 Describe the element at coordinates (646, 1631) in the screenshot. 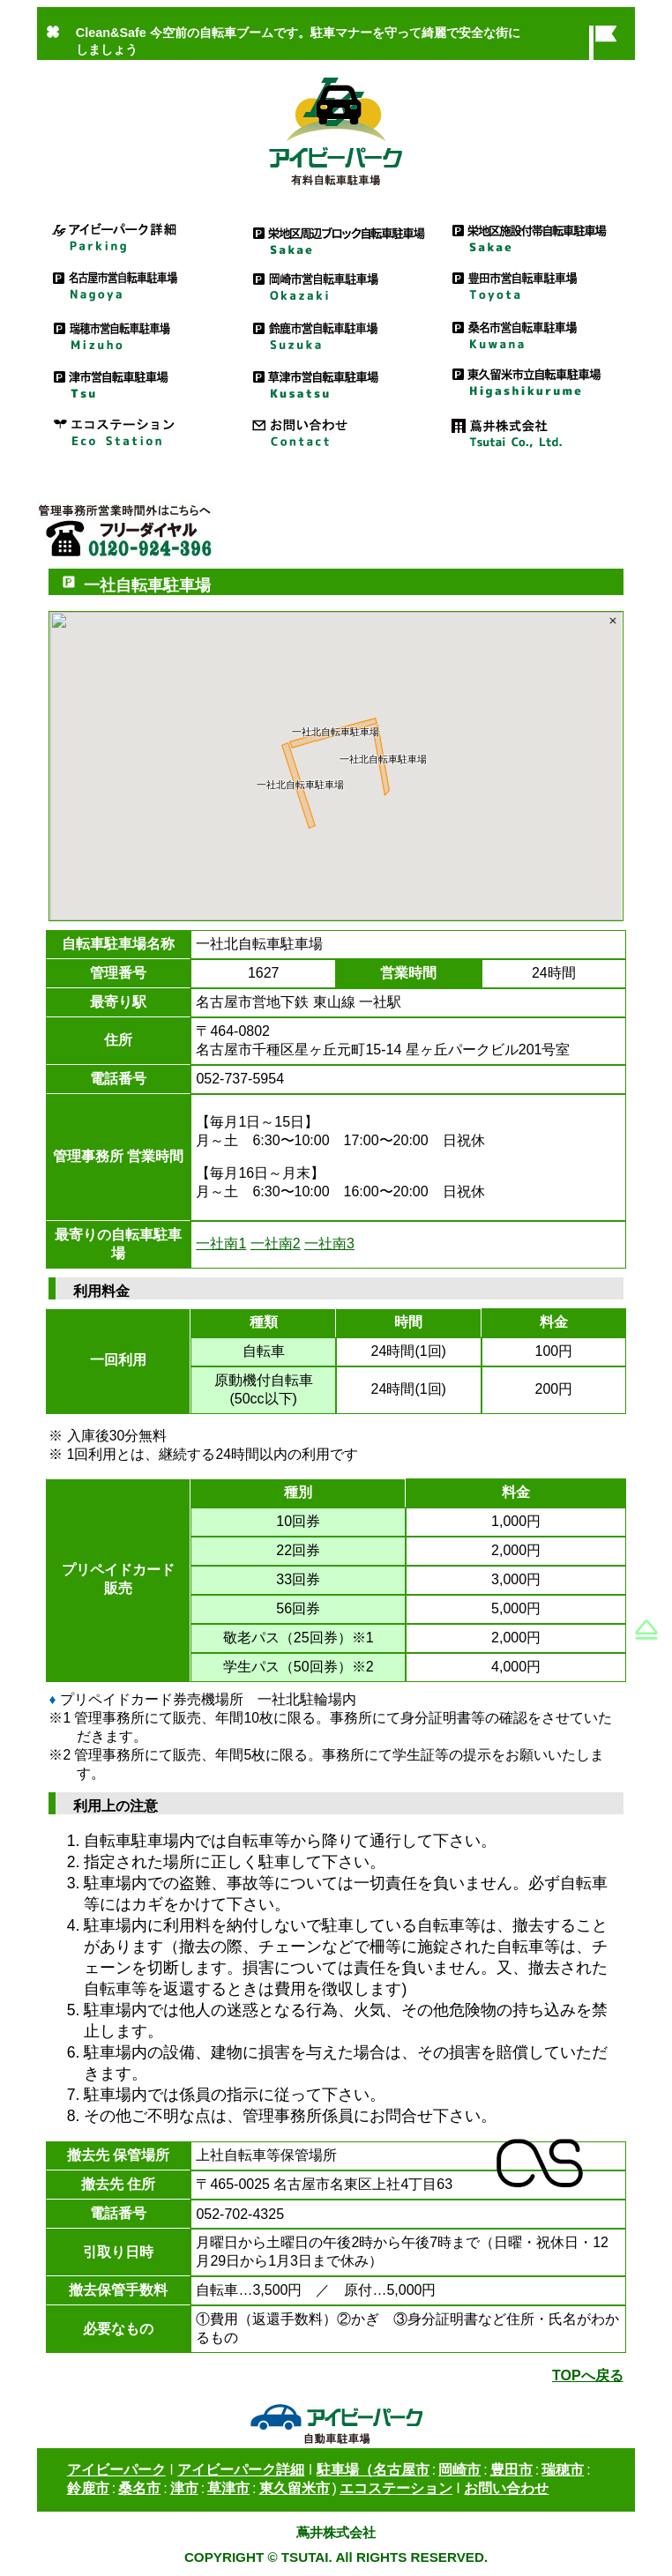

I see `eject media or disc` at that location.